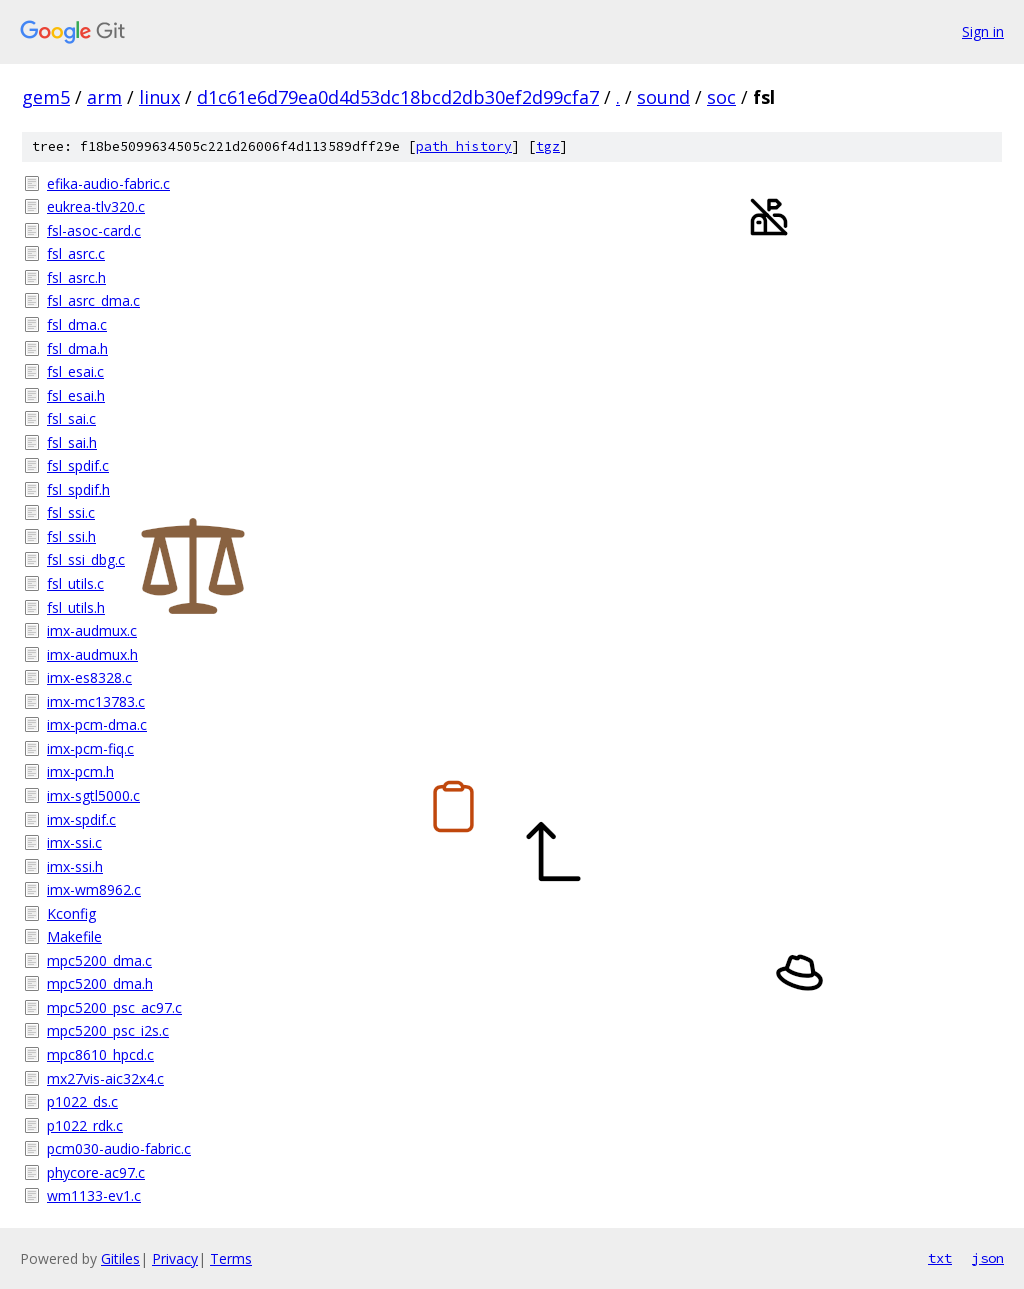  Describe the element at coordinates (453, 806) in the screenshot. I see `copy to clipboard` at that location.